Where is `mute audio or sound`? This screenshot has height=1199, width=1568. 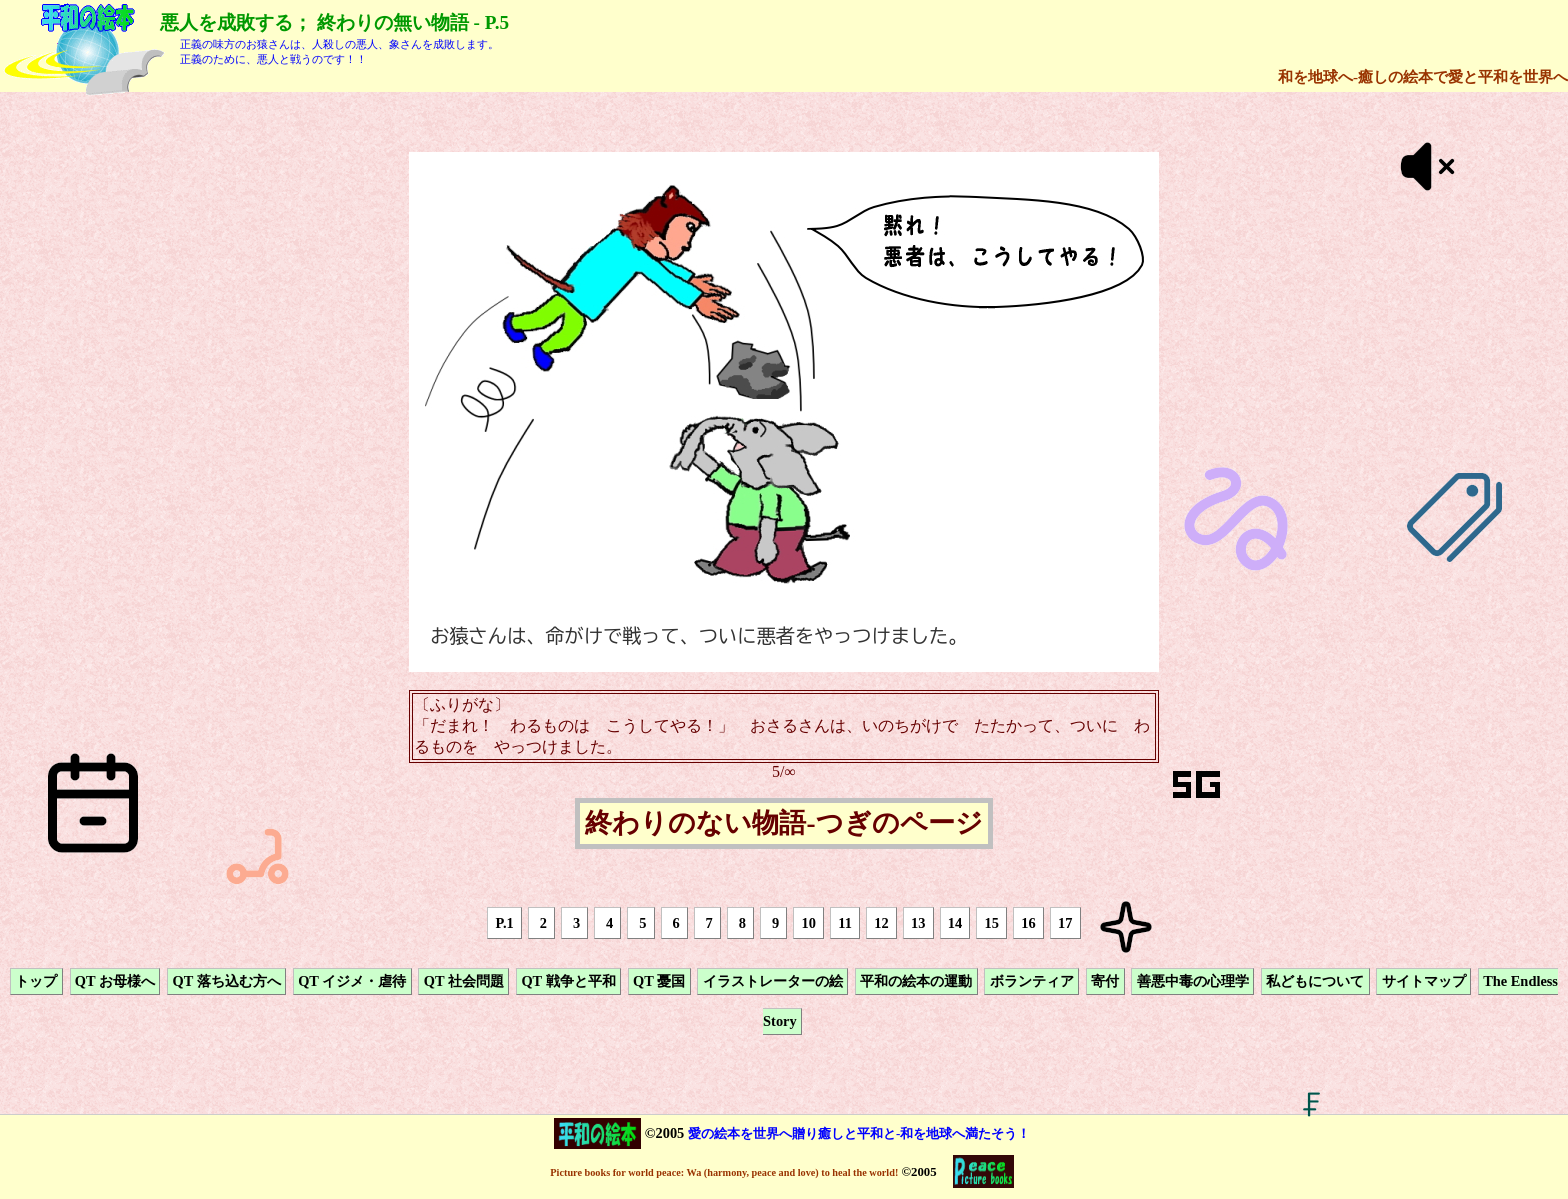 mute audio or sound is located at coordinates (1427, 166).